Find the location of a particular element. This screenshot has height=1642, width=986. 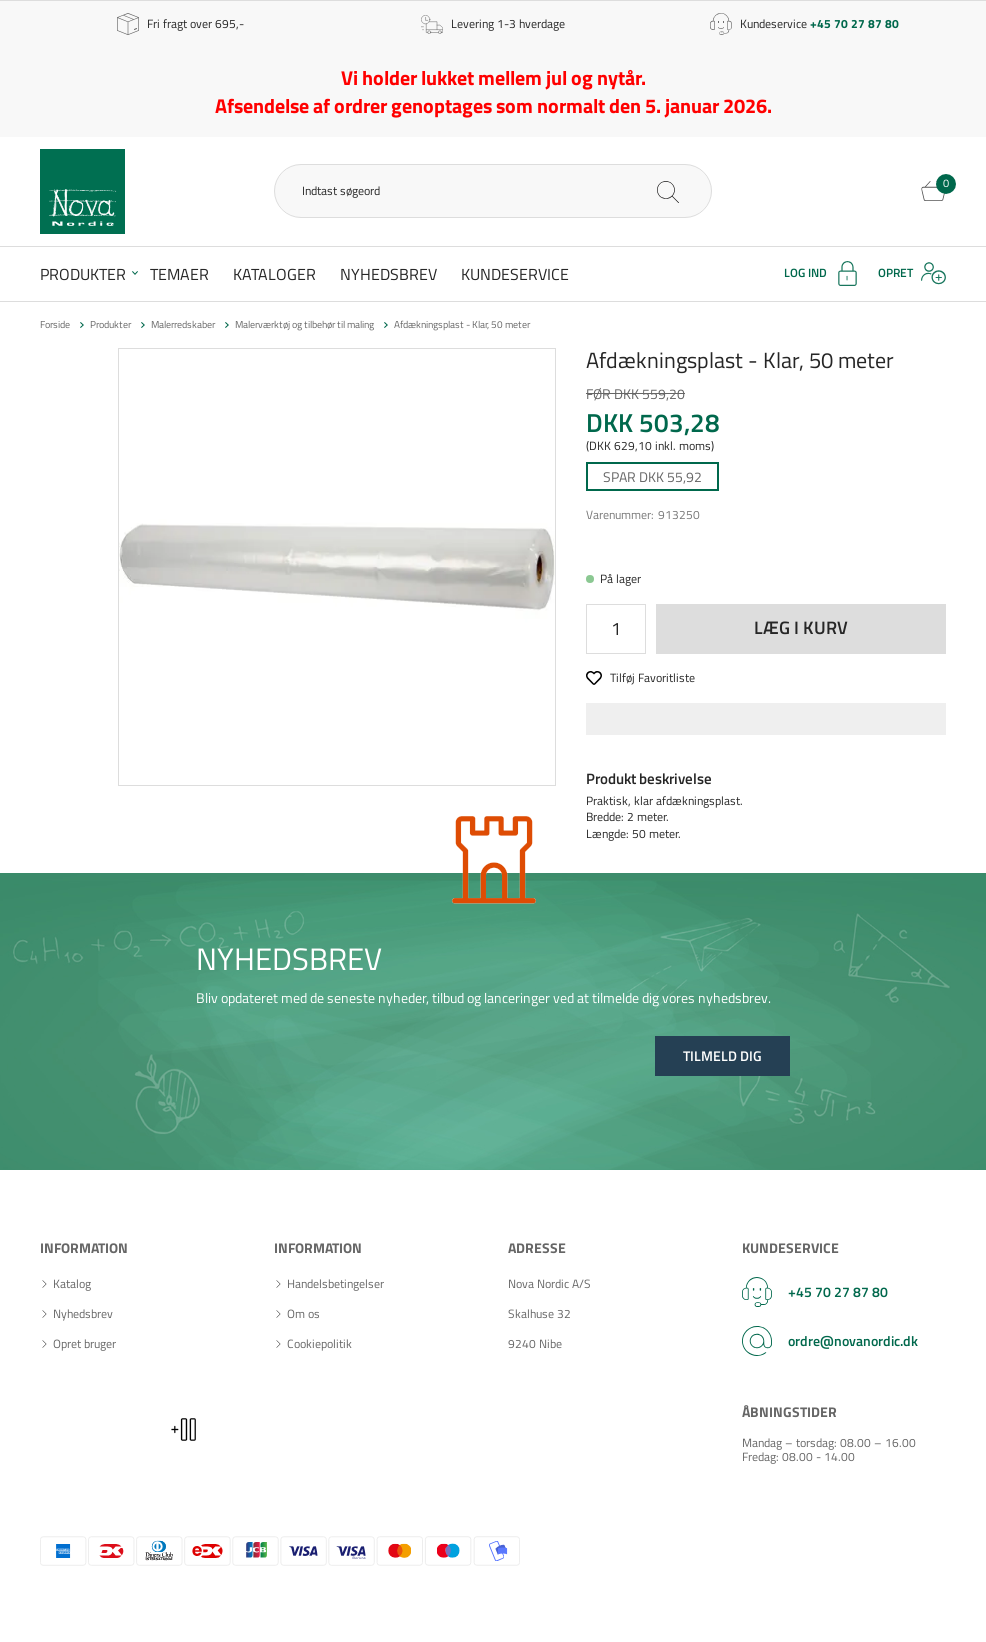

add a new column to the left is located at coordinates (185, 1429).